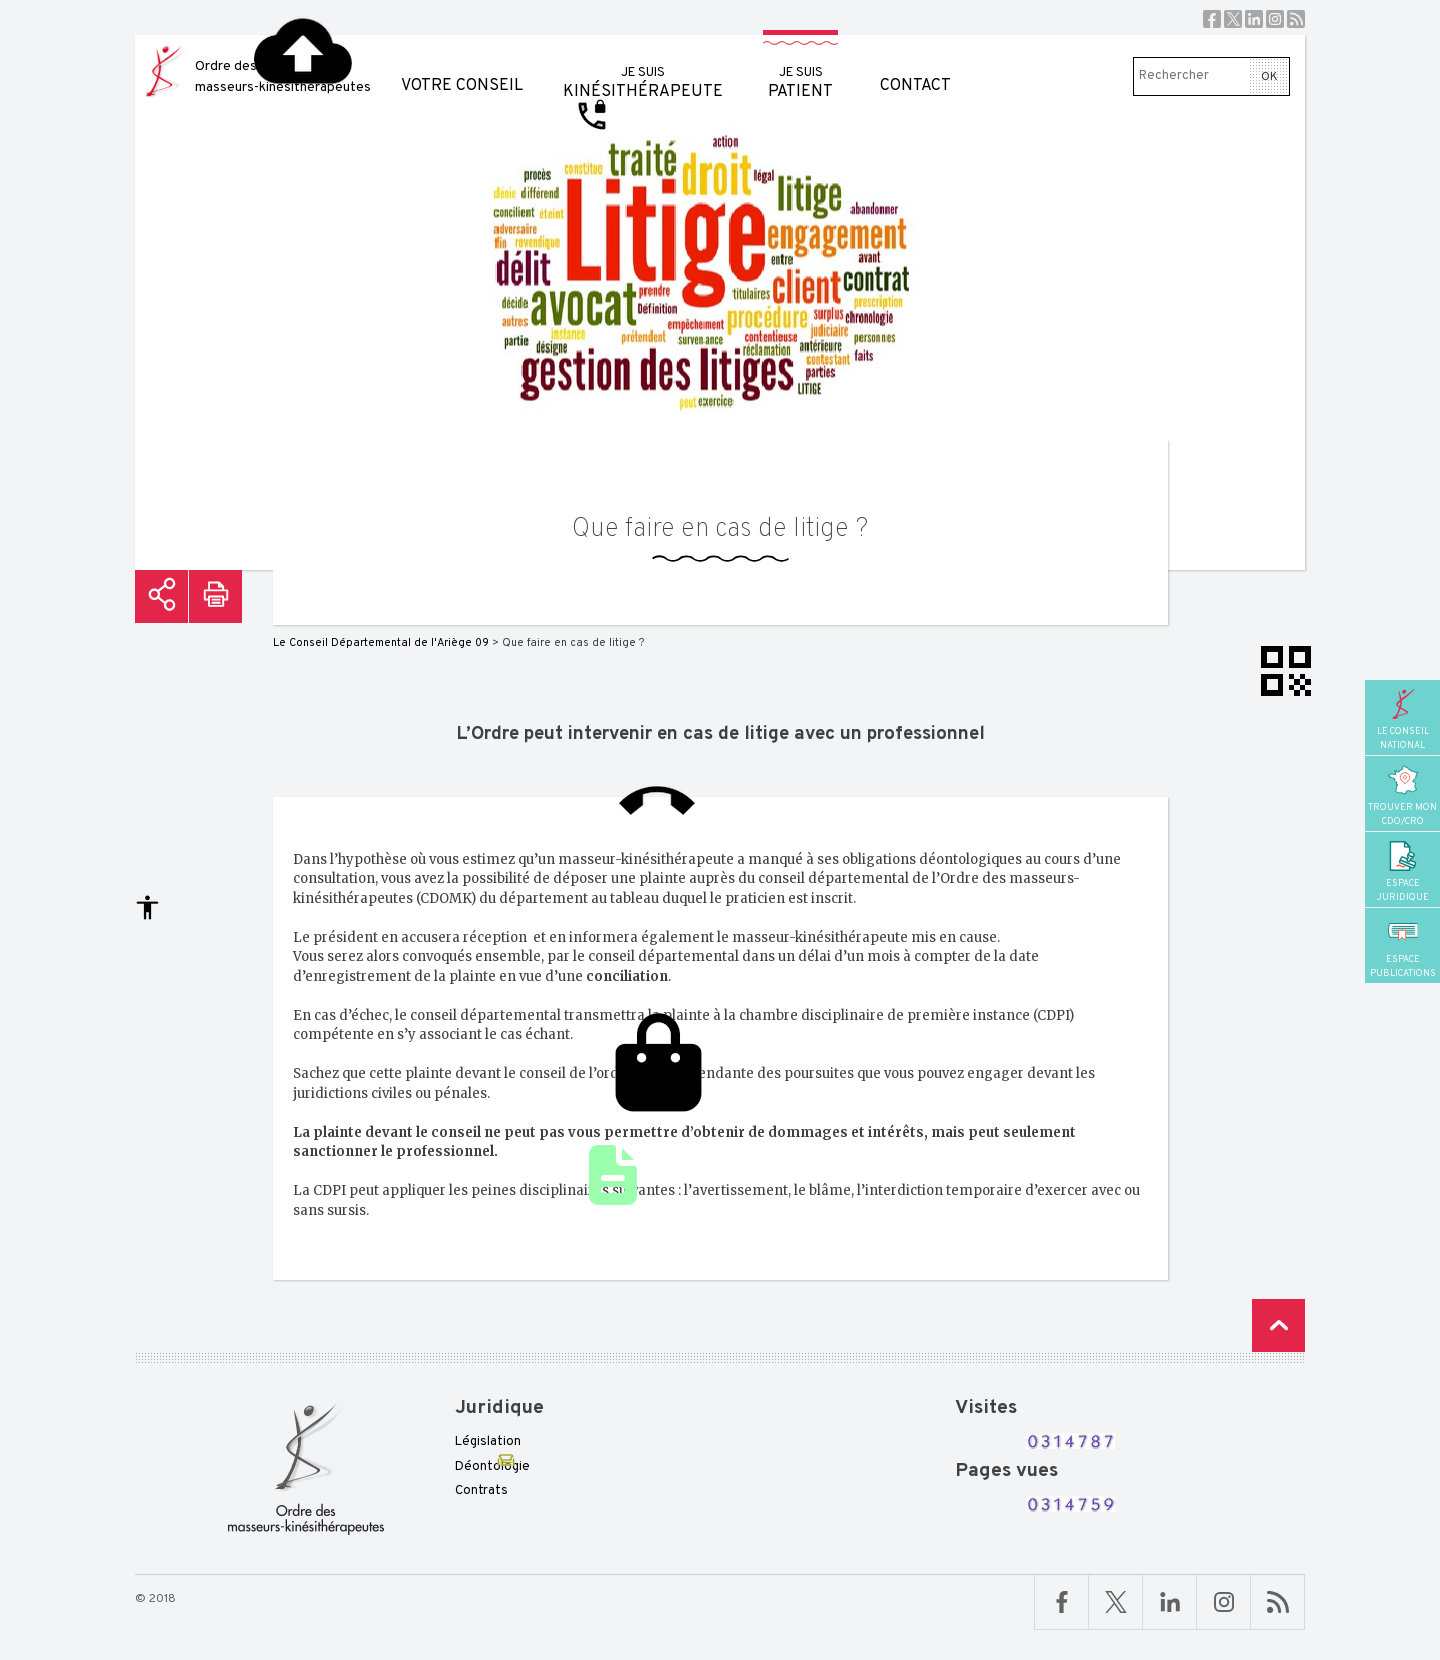 The width and height of the screenshot is (1440, 1660). I want to click on scan or generate a QR code, so click(1286, 671).